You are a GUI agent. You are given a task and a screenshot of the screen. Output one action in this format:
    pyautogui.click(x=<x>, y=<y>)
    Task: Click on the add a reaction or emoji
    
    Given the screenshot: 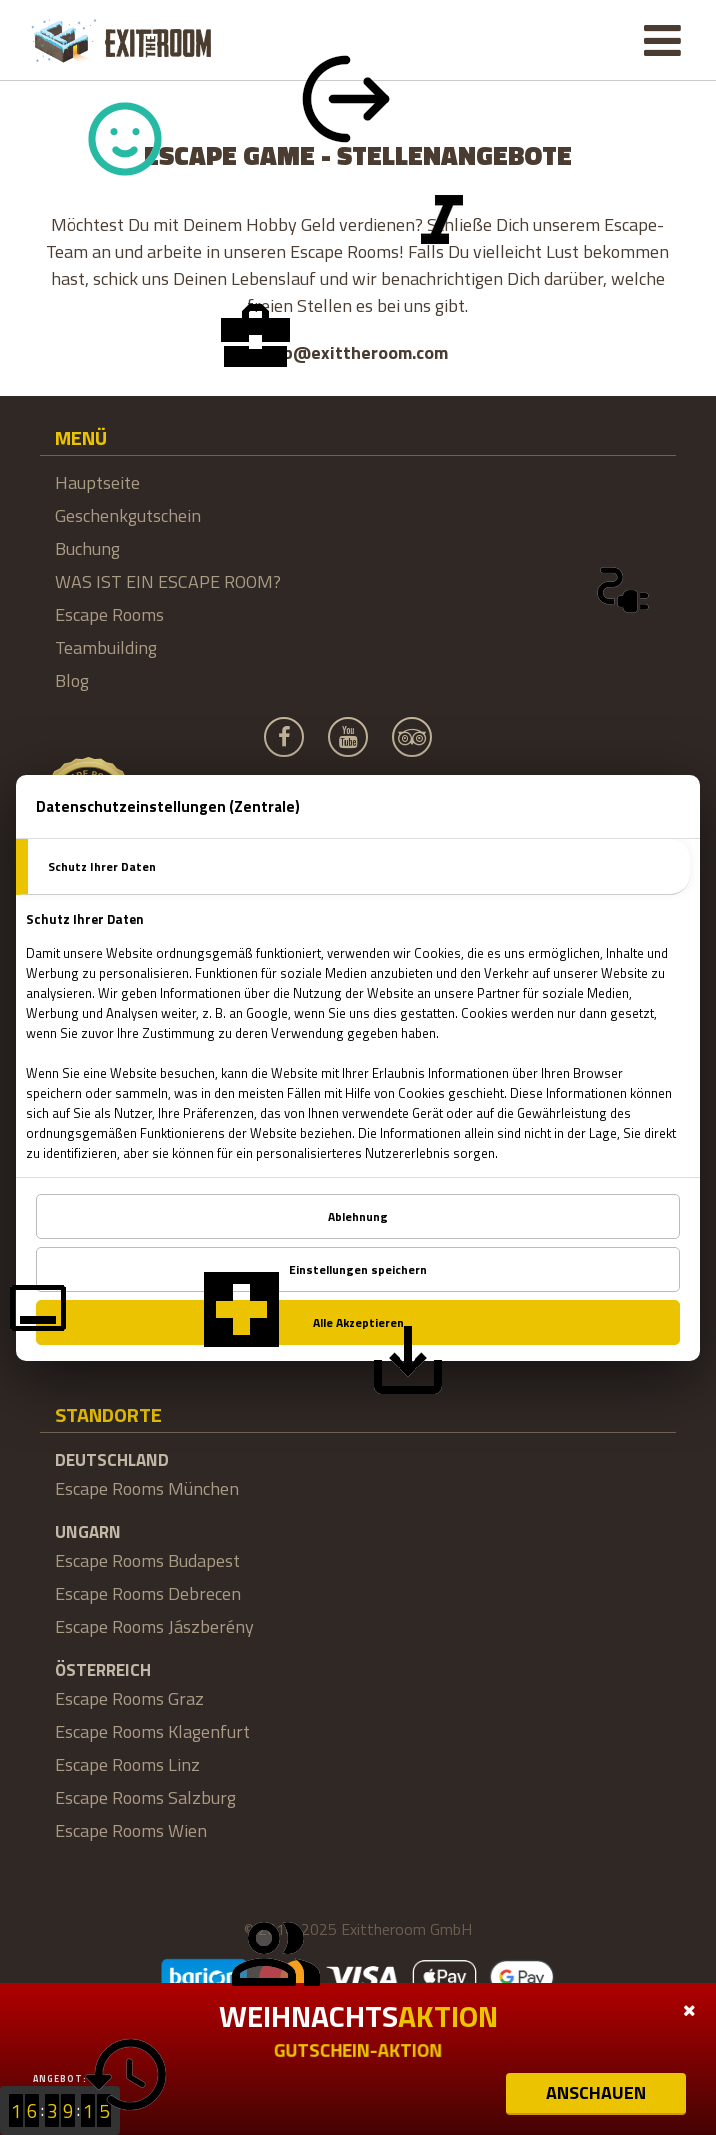 What is the action you would take?
    pyautogui.click(x=125, y=139)
    